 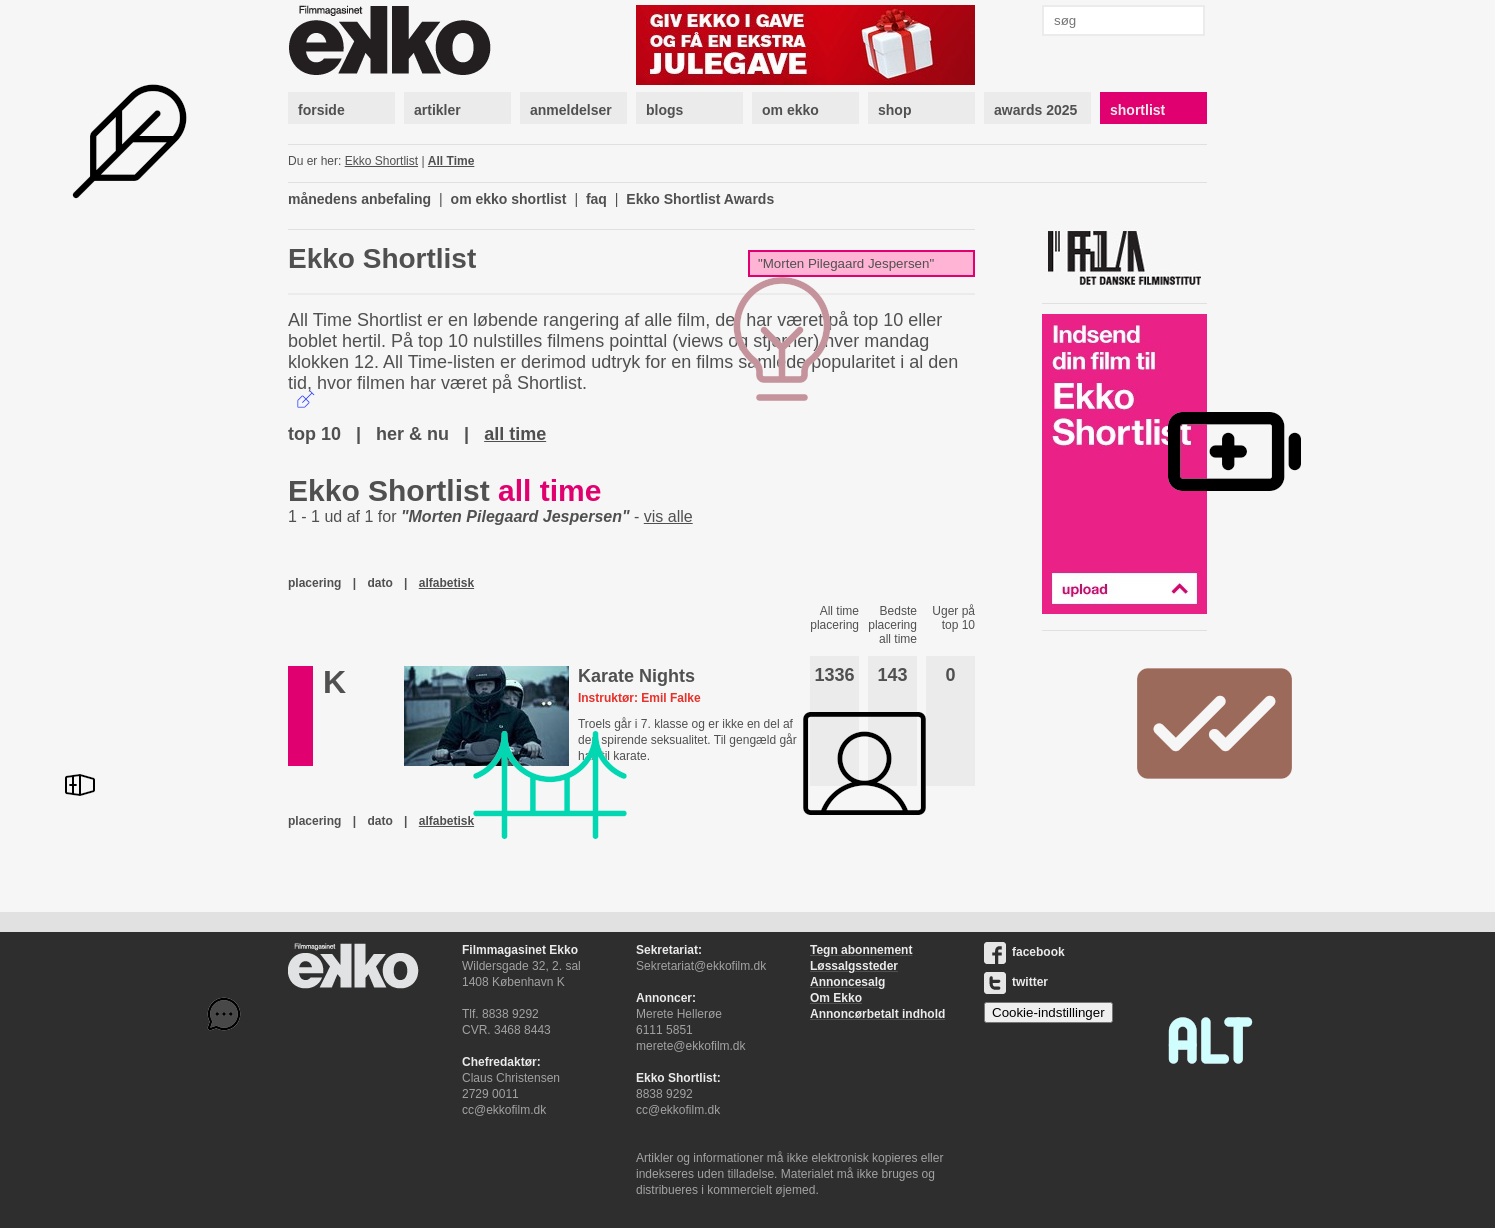 I want to click on compose a new message or note, so click(x=127, y=143).